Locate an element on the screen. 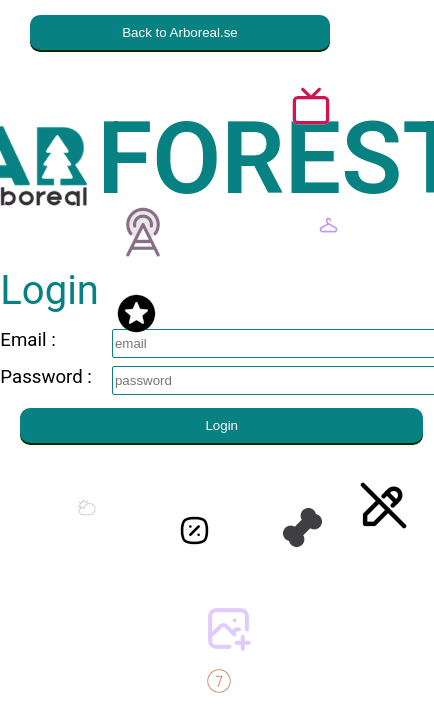  indicates cellular network signal strength is located at coordinates (143, 233).